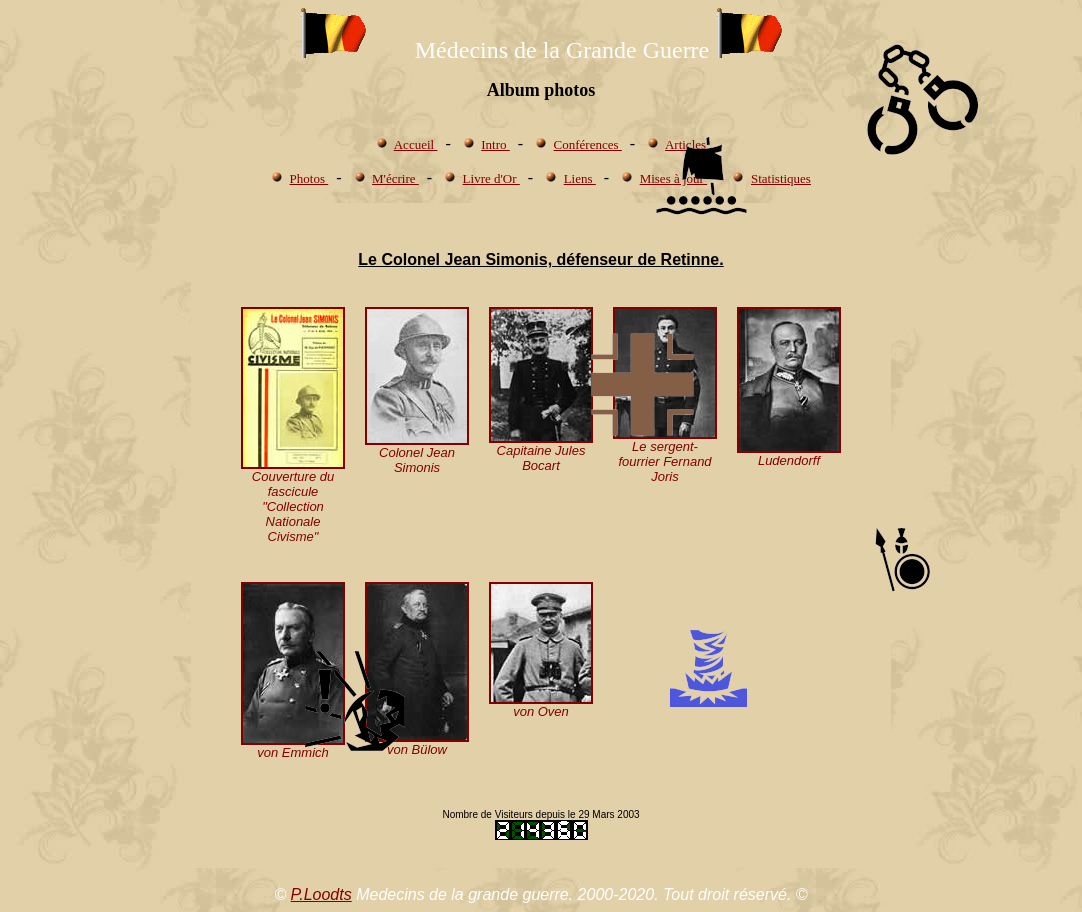 Image resolution: width=1082 pixels, height=912 pixels. What do you see at coordinates (708, 668) in the screenshot?
I see `activate tornado stomp attack` at bounding box center [708, 668].